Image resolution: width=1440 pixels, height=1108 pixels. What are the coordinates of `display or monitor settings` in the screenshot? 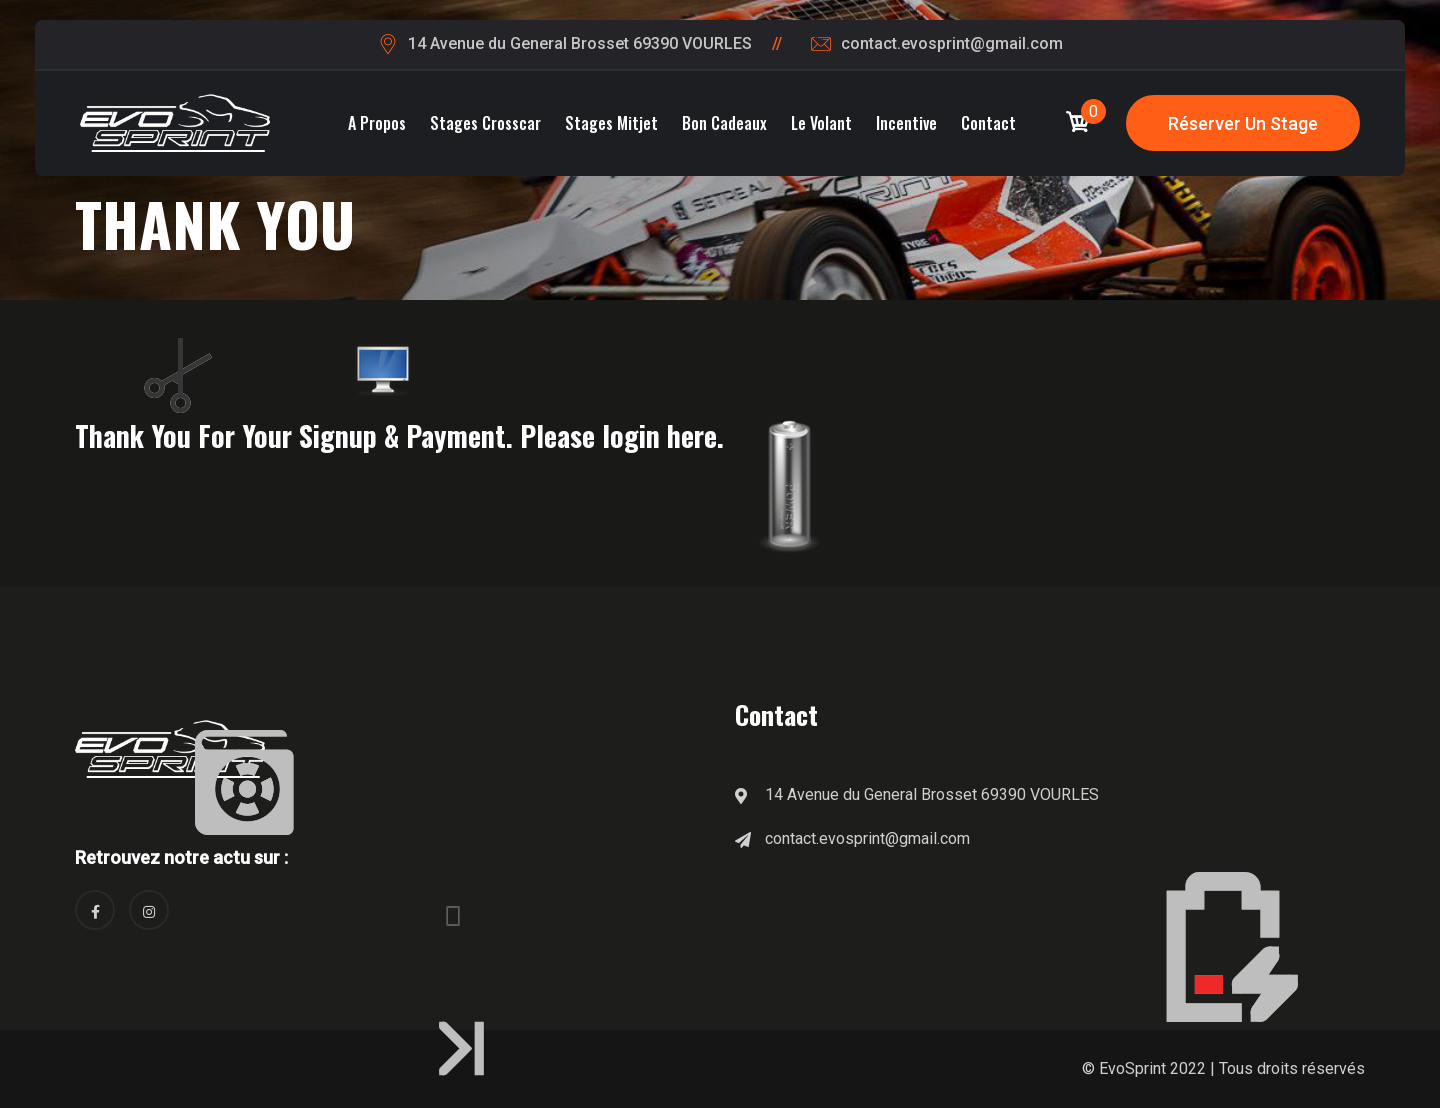 It's located at (383, 369).